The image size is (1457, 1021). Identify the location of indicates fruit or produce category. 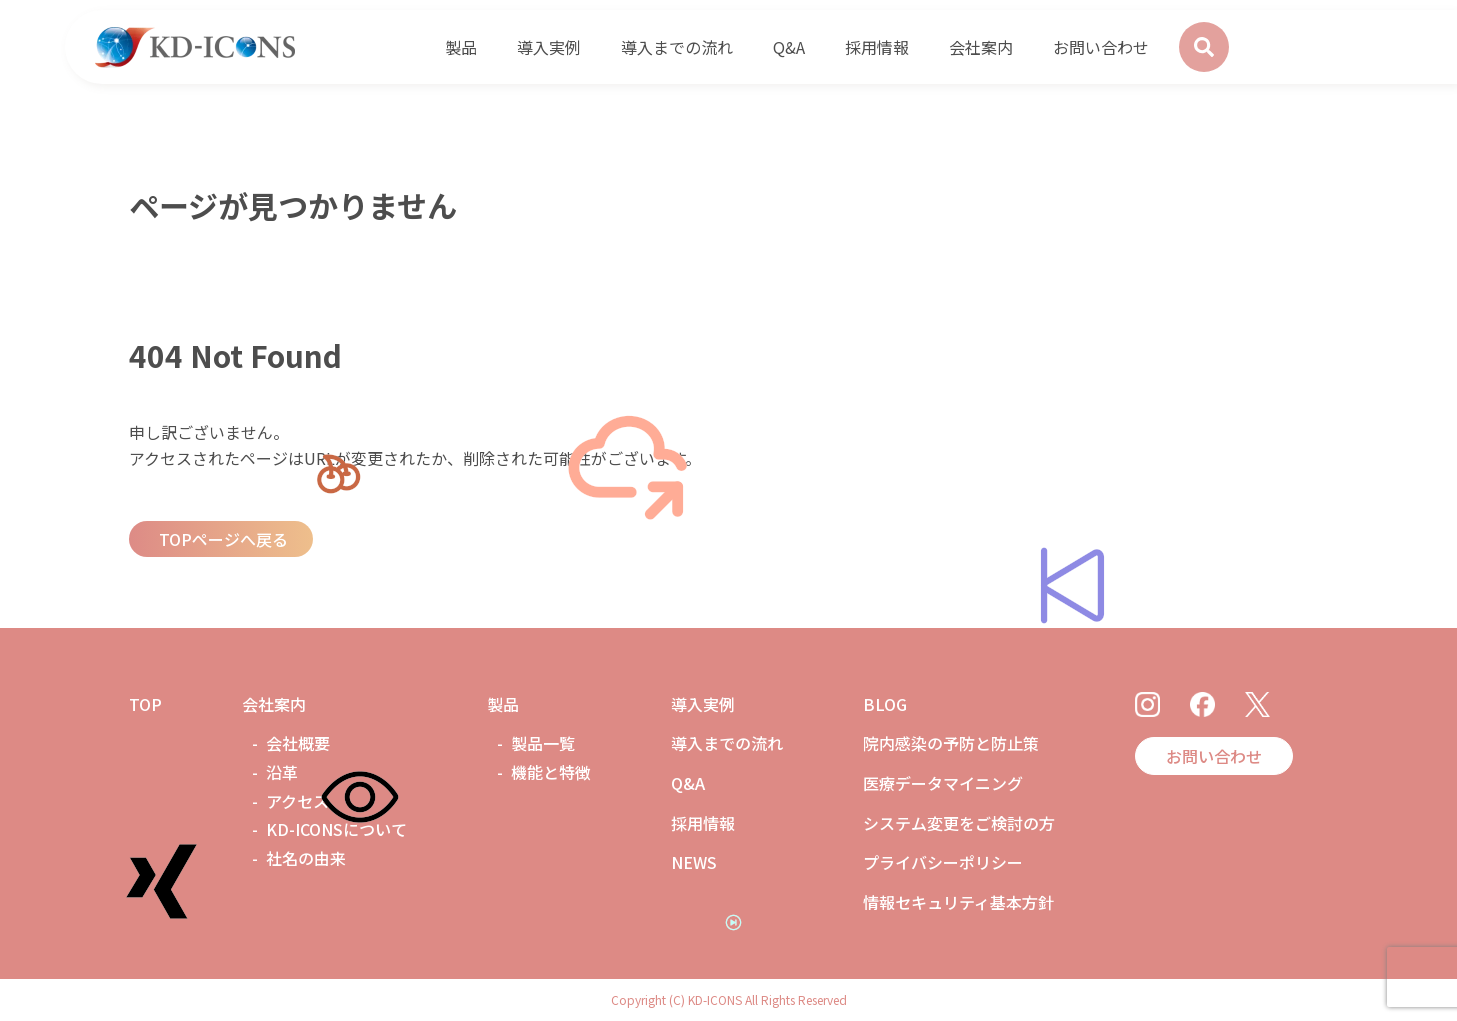
(338, 474).